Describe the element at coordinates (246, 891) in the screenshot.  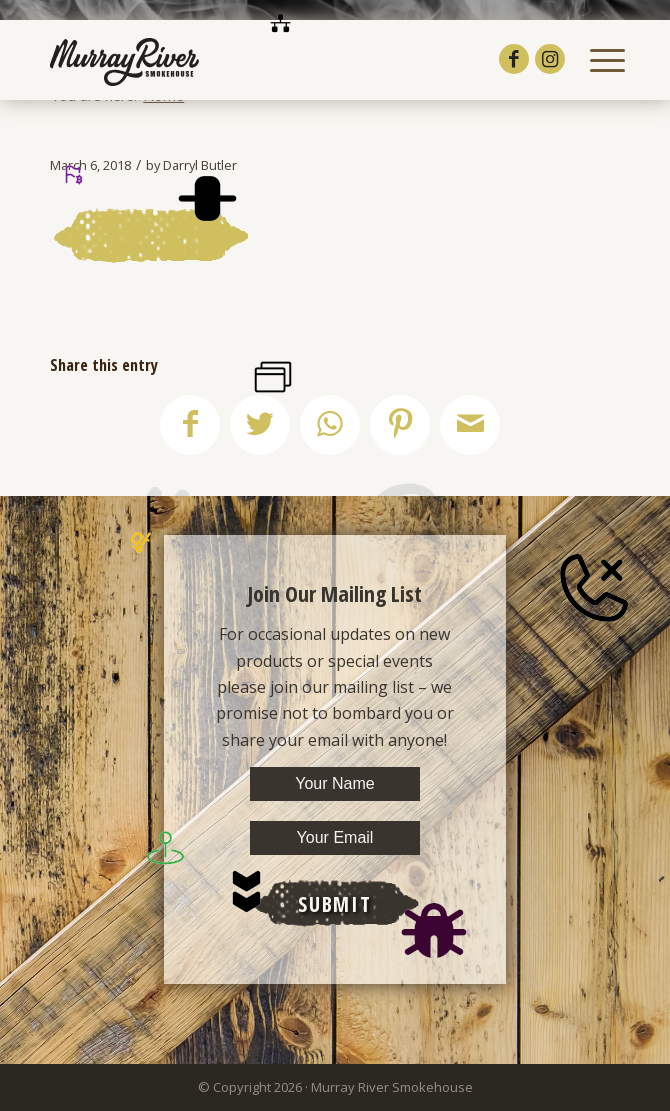
I see `view your earned badges or achievements` at that location.